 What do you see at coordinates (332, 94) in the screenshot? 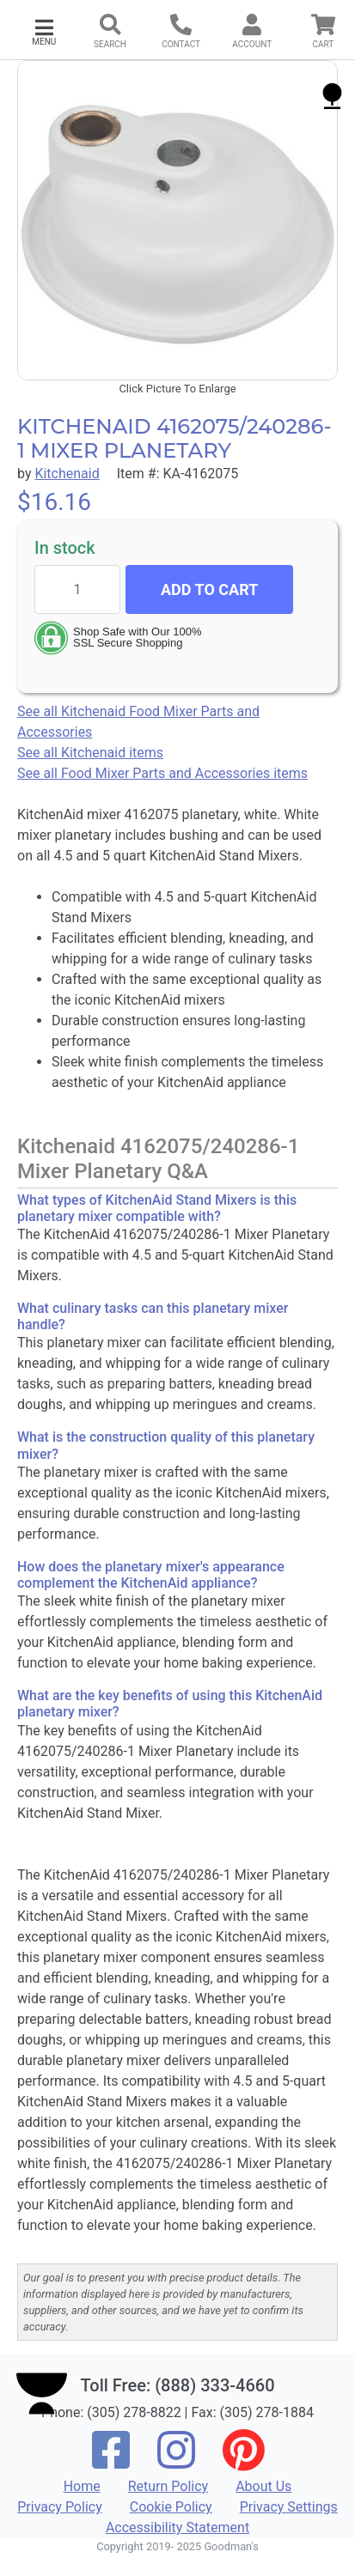
I see `view pinned location on map` at bounding box center [332, 94].